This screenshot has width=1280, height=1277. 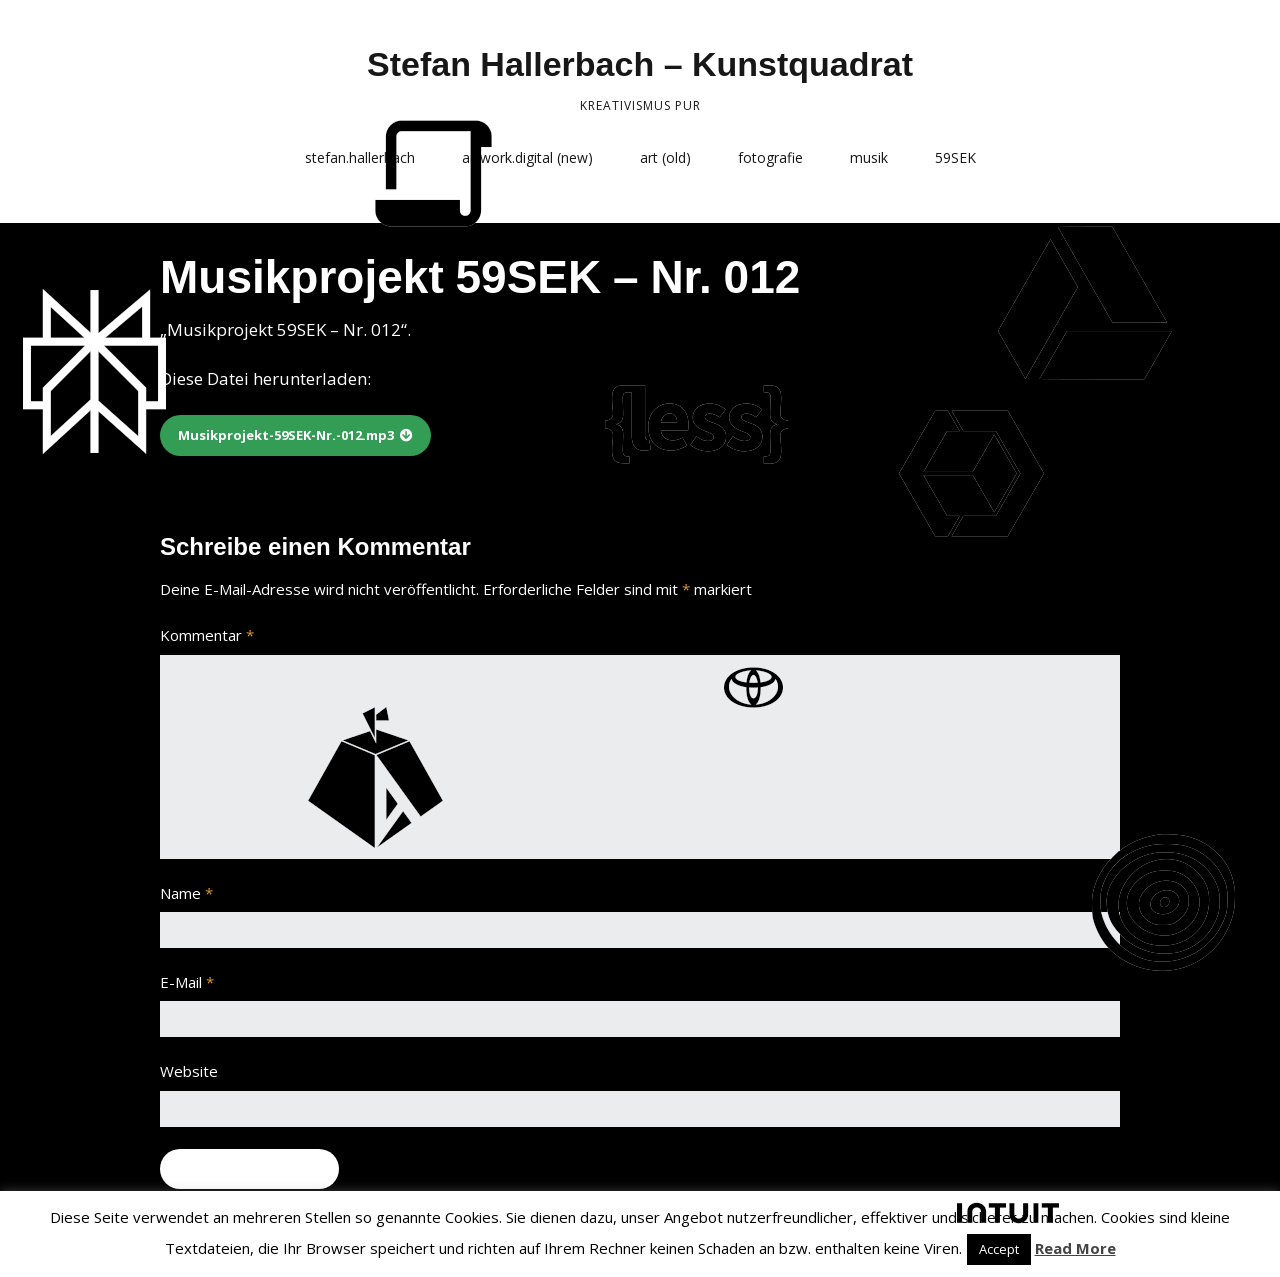 I want to click on open perplexity ai app, so click(x=94, y=371).